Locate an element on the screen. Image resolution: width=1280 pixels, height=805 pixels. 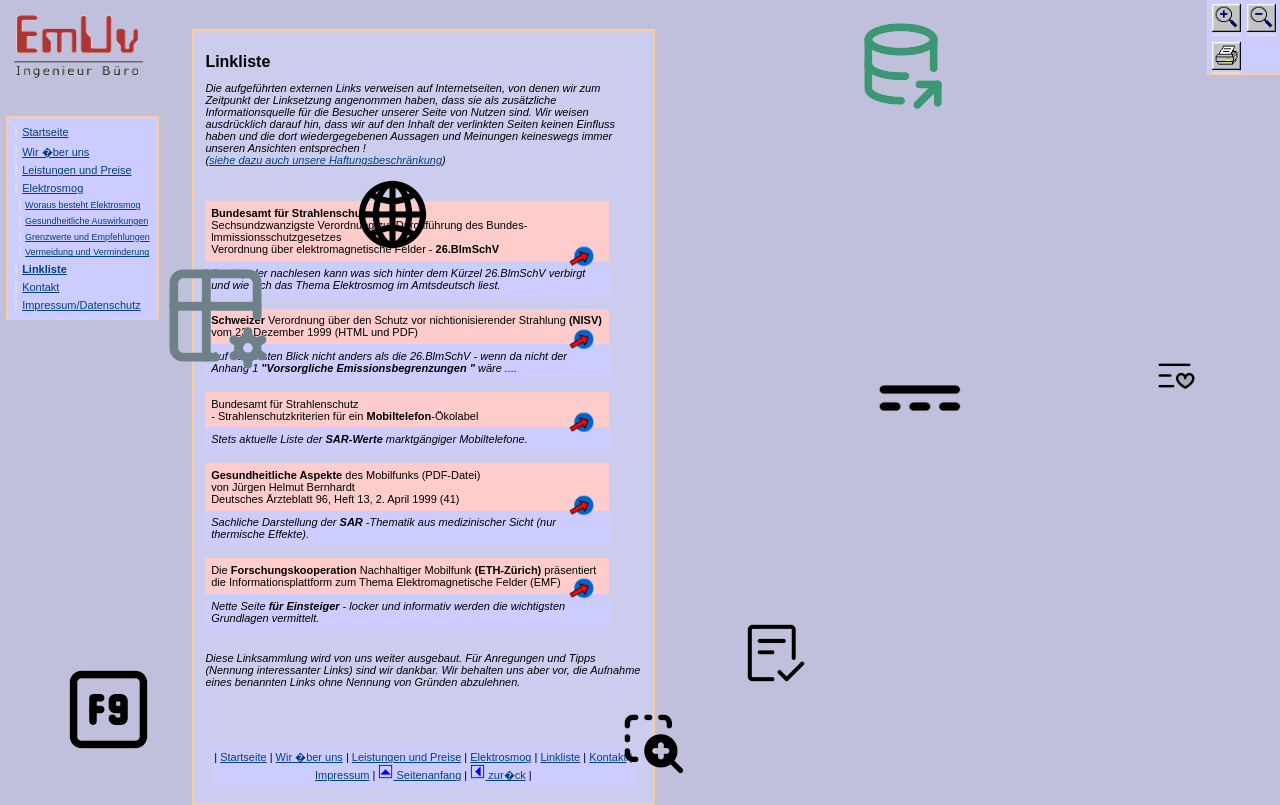
share database with others is located at coordinates (901, 64).